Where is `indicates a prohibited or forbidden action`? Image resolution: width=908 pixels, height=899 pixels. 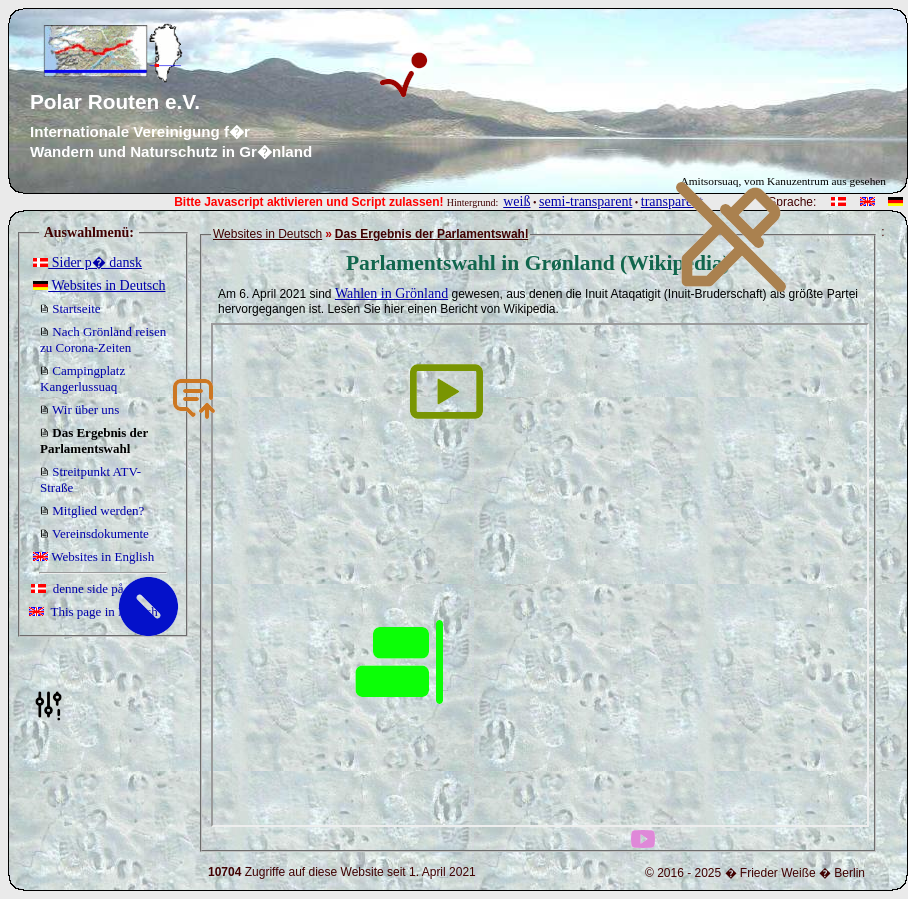 indicates a prohibited or forbidden action is located at coordinates (148, 606).